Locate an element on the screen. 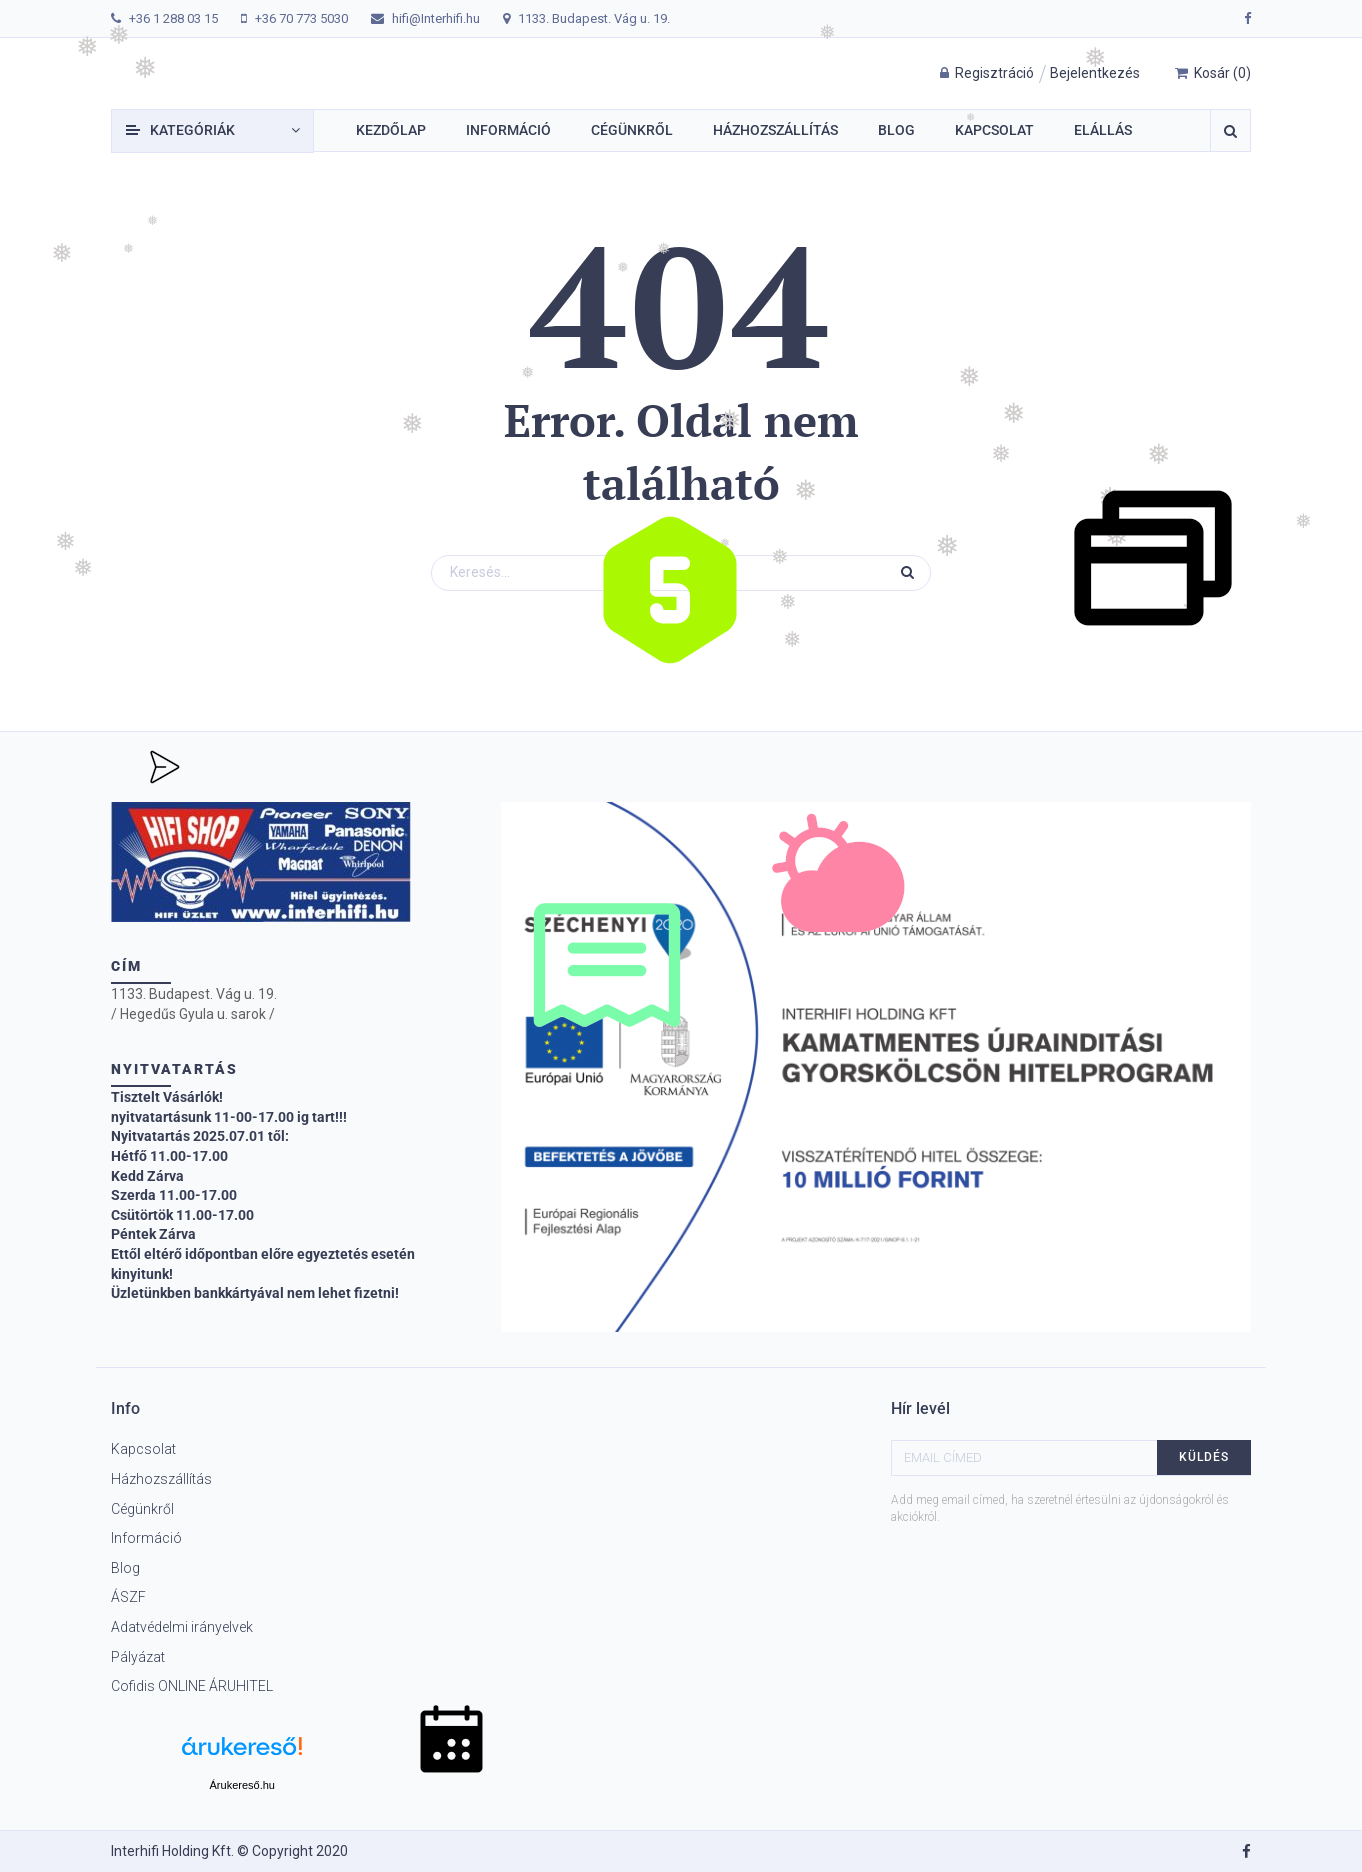 The height and width of the screenshot is (1872, 1362). view purchase receipt or transaction history is located at coordinates (607, 965).